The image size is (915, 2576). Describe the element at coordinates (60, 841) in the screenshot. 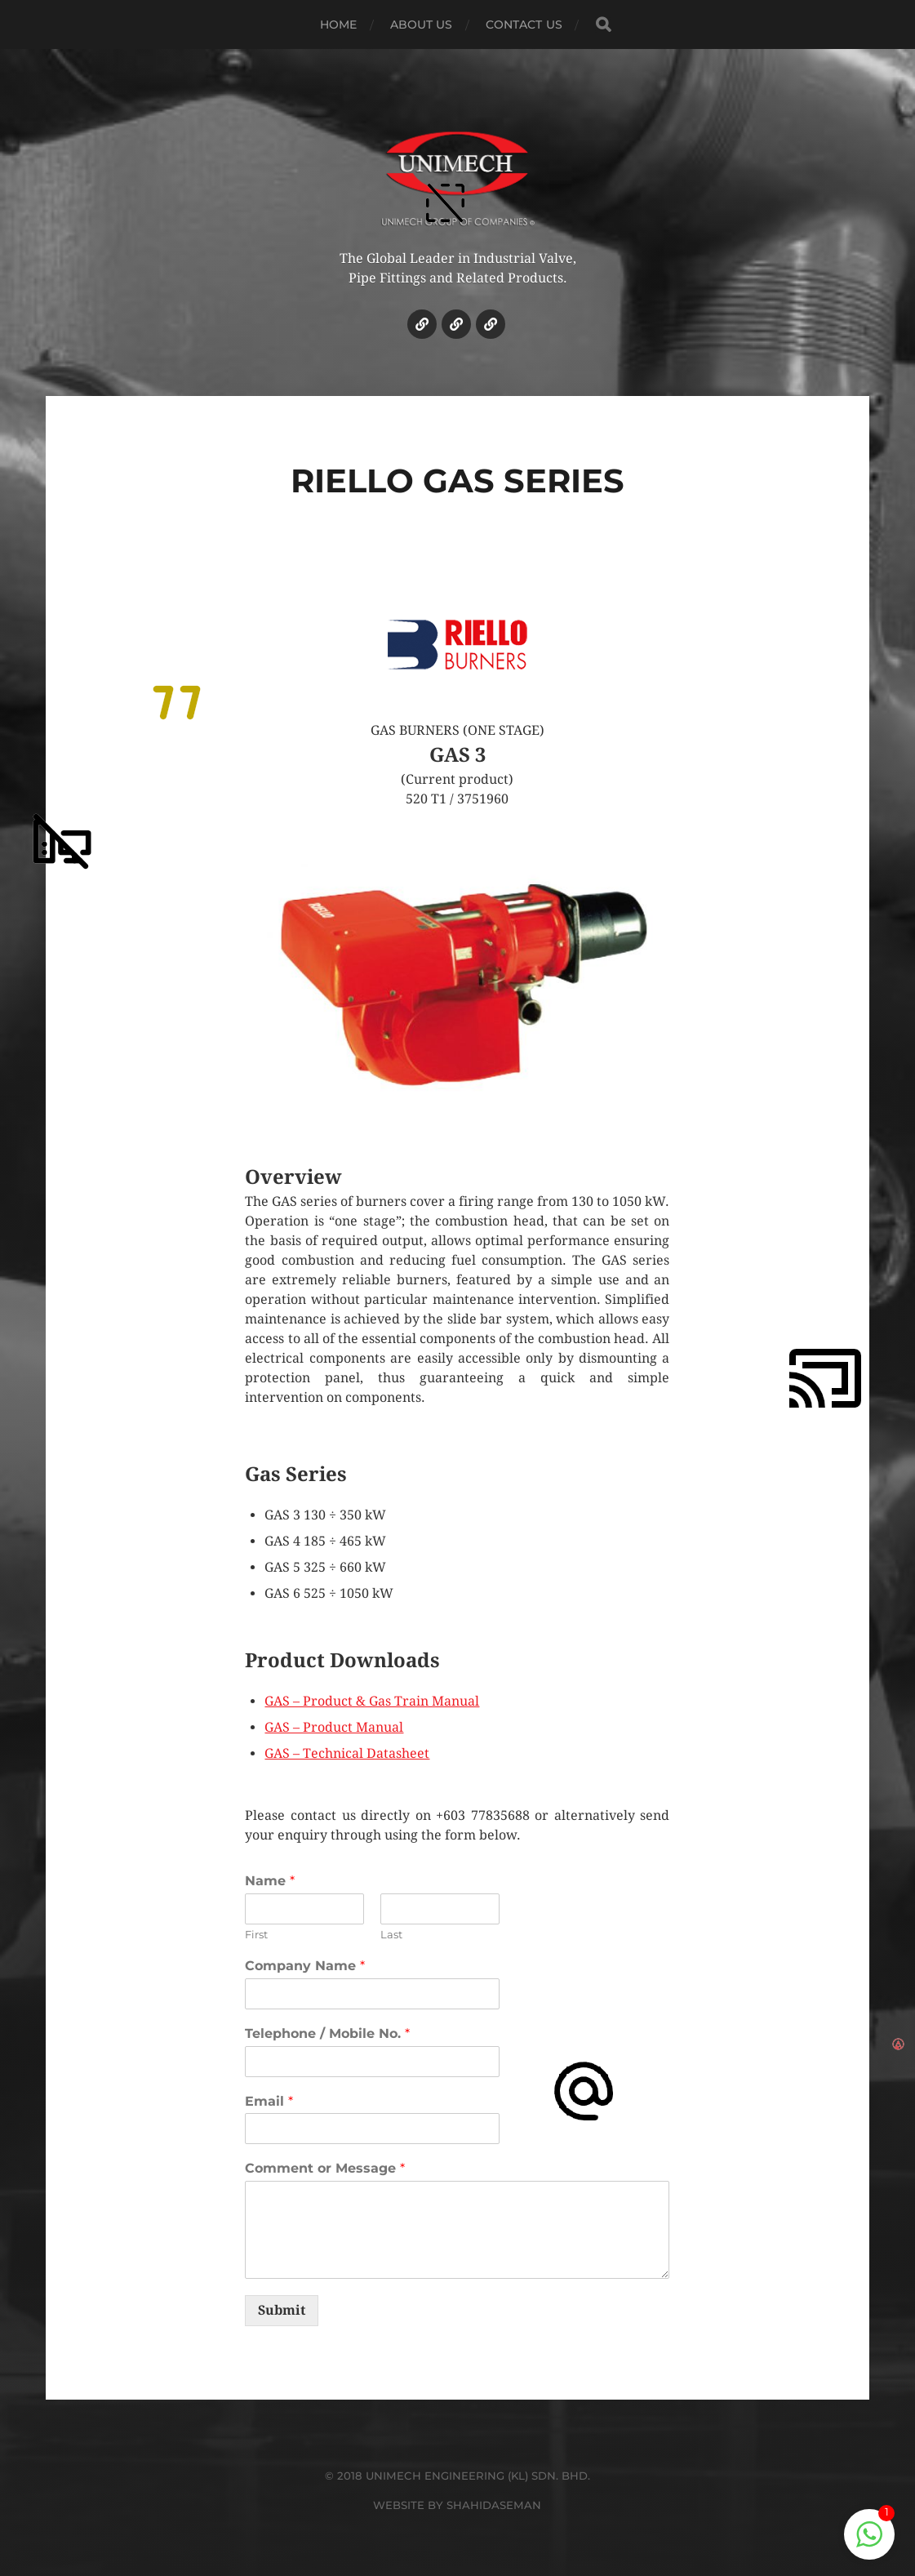

I see `indicates desktop computer is offline or disconnected` at that location.